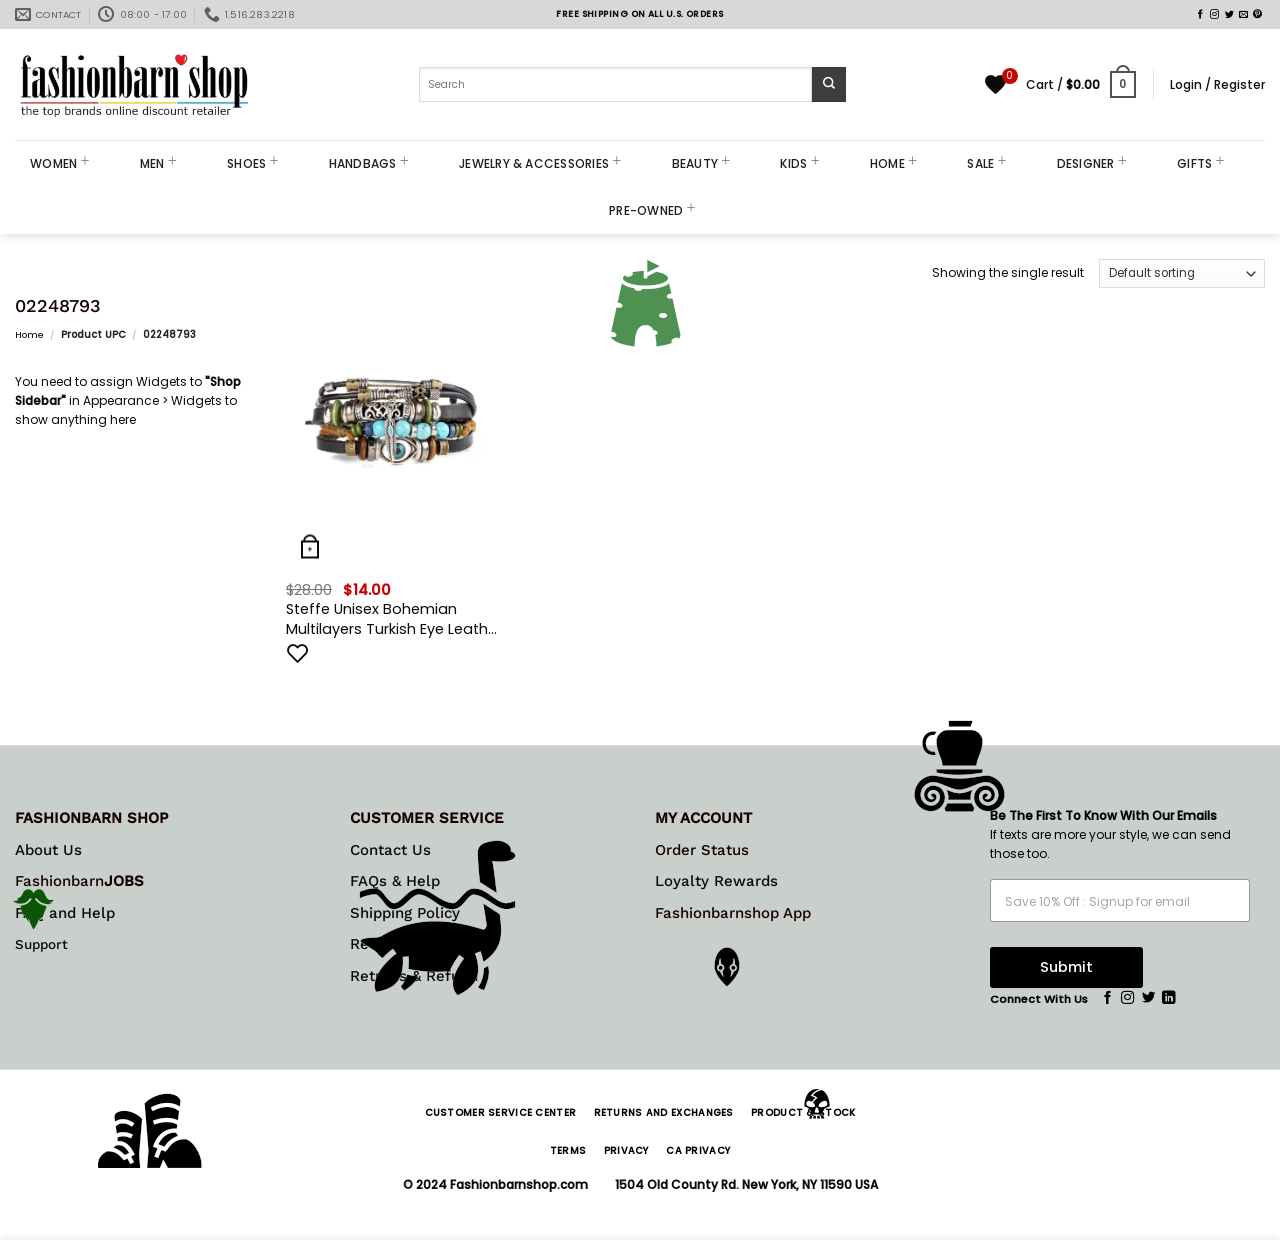  What do you see at coordinates (727, 967) in the screenshot?
I see `select architect or builder character class` at bounding box center [727, 967].